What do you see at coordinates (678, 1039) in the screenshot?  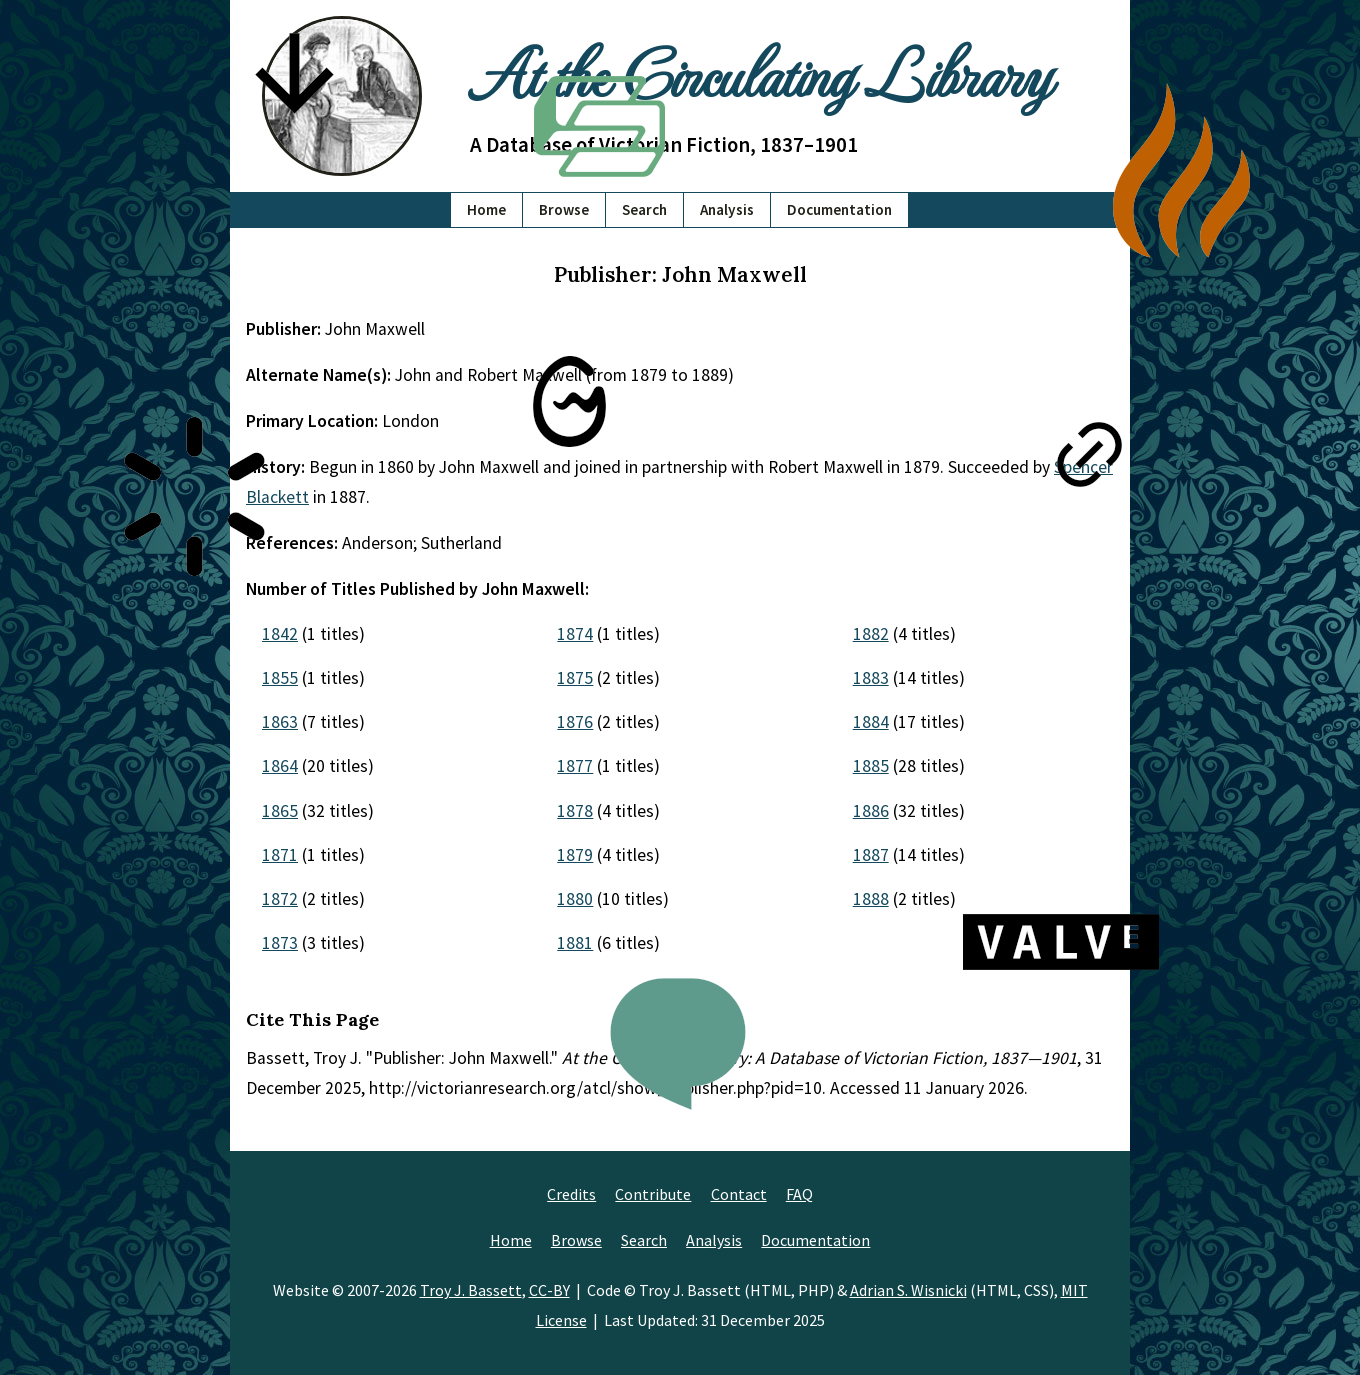 I see `open chat or messaging` at bounding box center [678, 1039].